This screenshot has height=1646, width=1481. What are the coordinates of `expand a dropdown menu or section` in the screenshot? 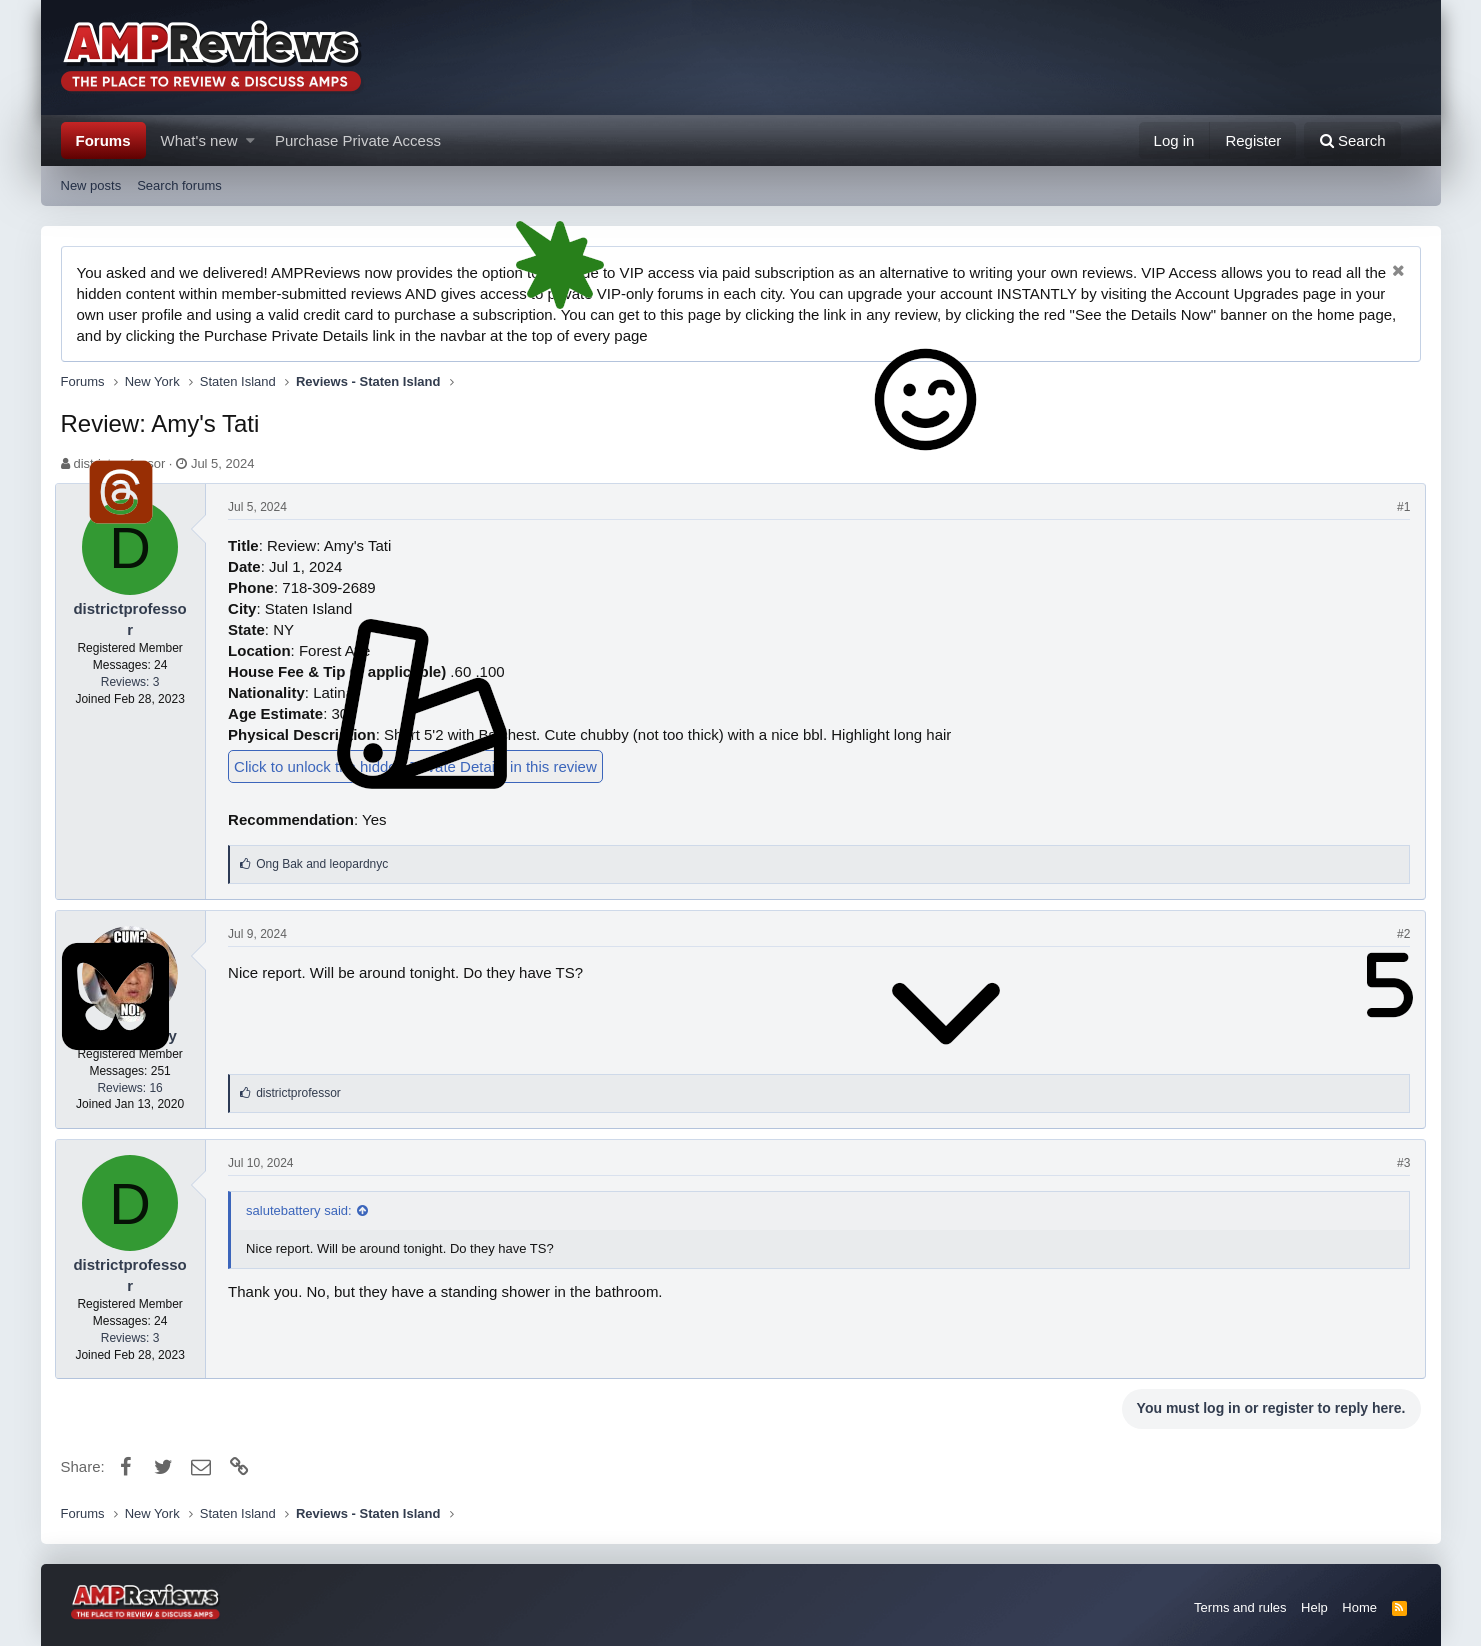 It's located at (946, 1006).